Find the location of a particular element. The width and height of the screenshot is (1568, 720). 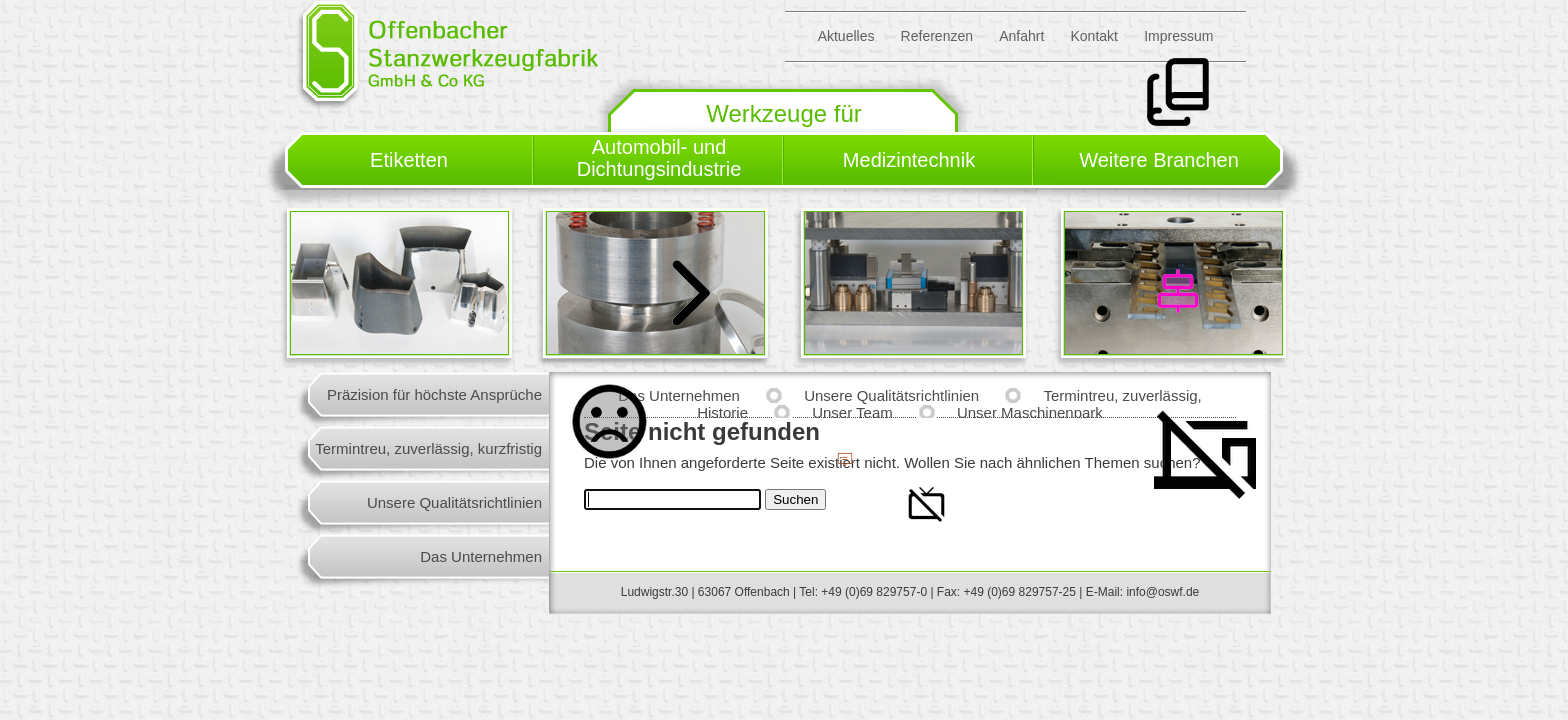

navigate to the next item or screen is located at coordinates (690, 293).